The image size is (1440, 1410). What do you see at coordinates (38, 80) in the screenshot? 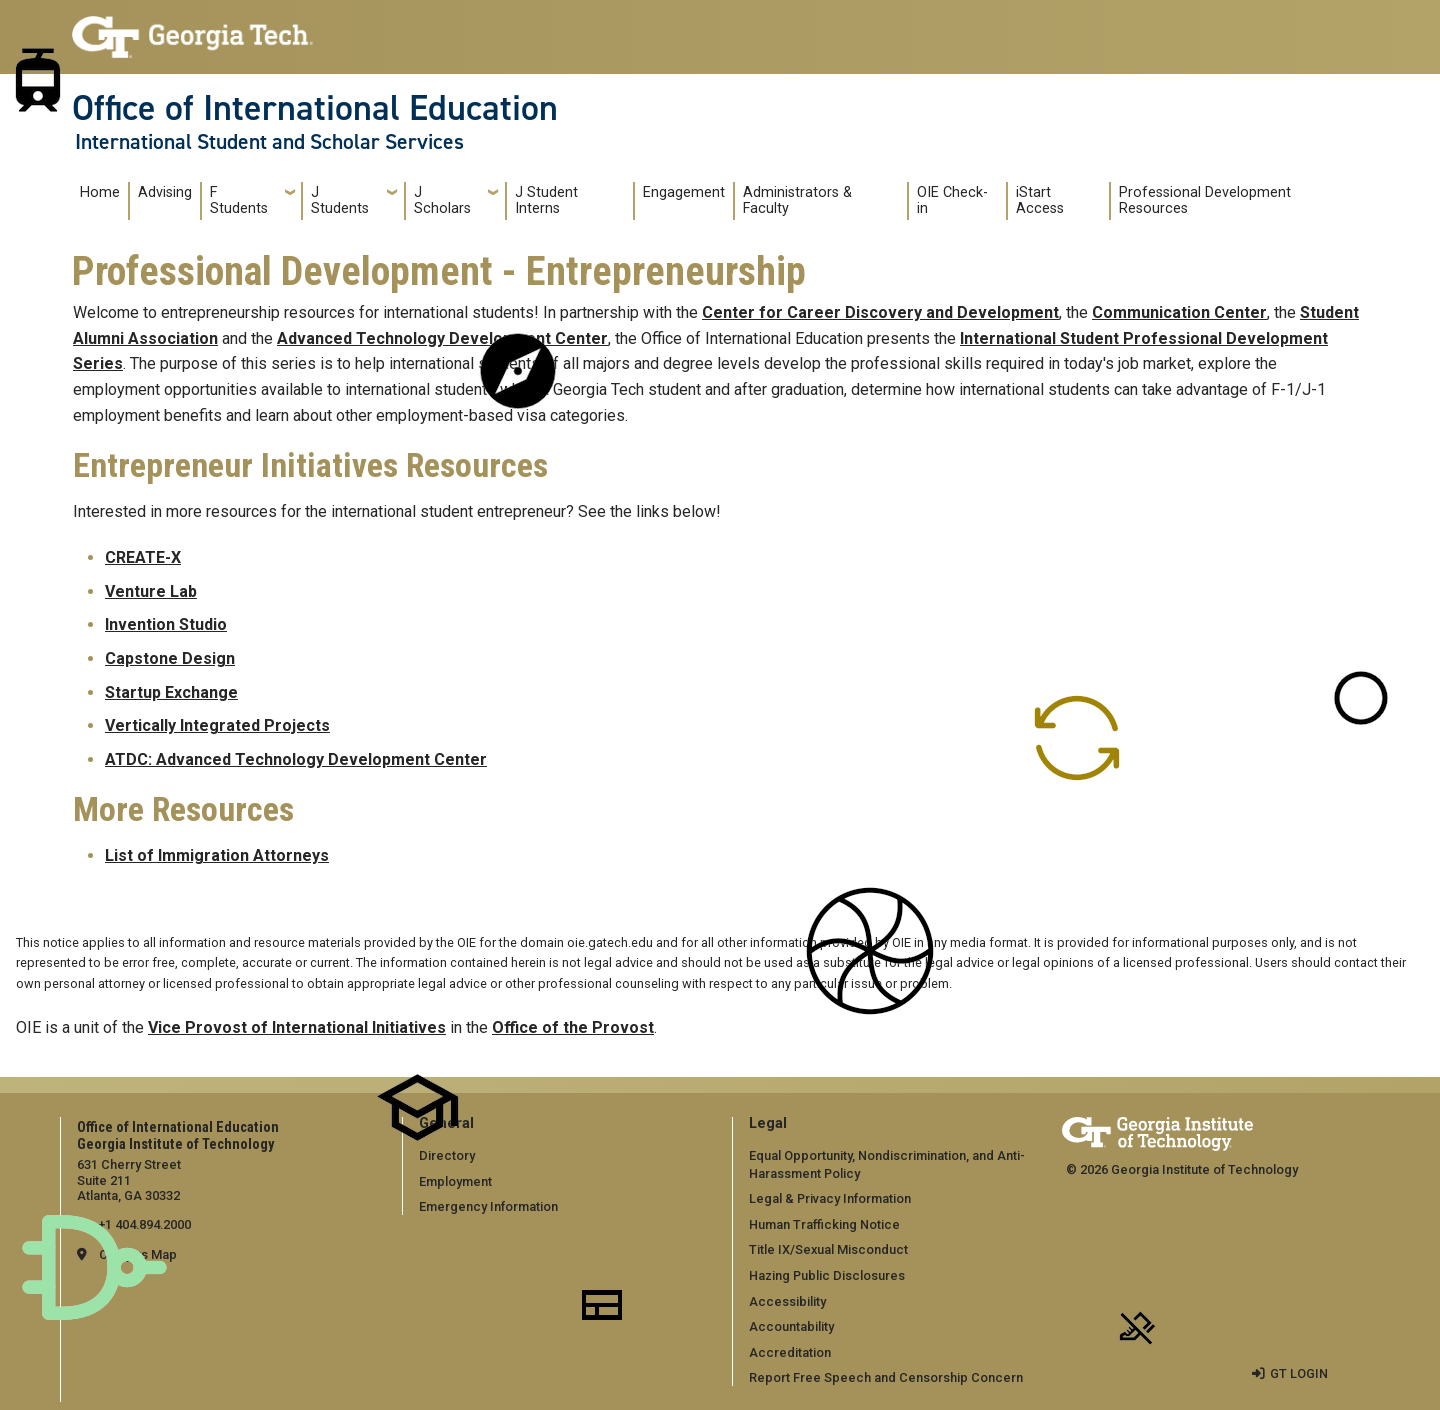
I see `view tram or light rail transit options` at bounding box center [38, 80].